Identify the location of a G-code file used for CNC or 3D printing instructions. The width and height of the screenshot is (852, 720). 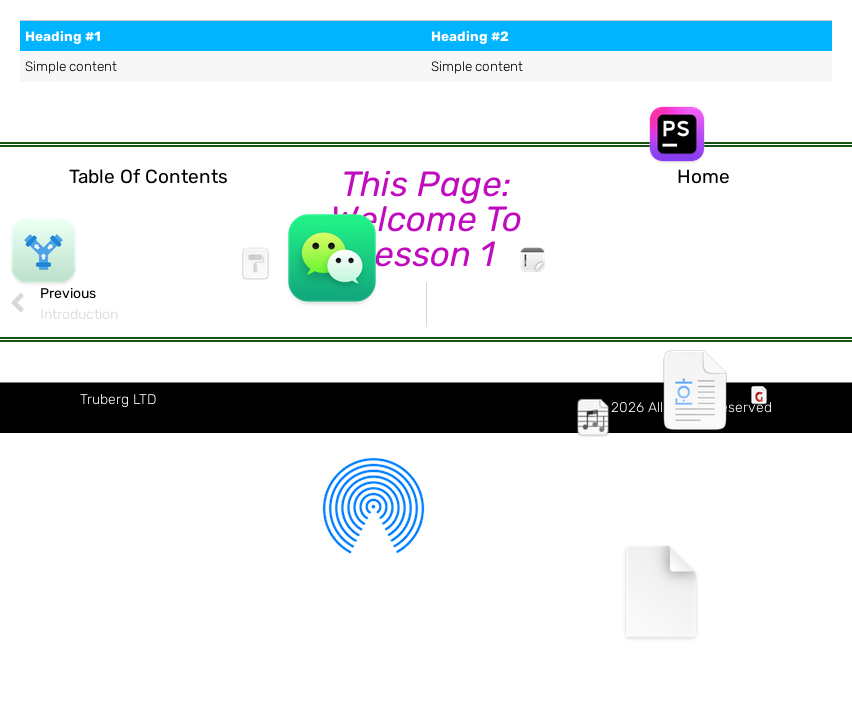
(759, 395).